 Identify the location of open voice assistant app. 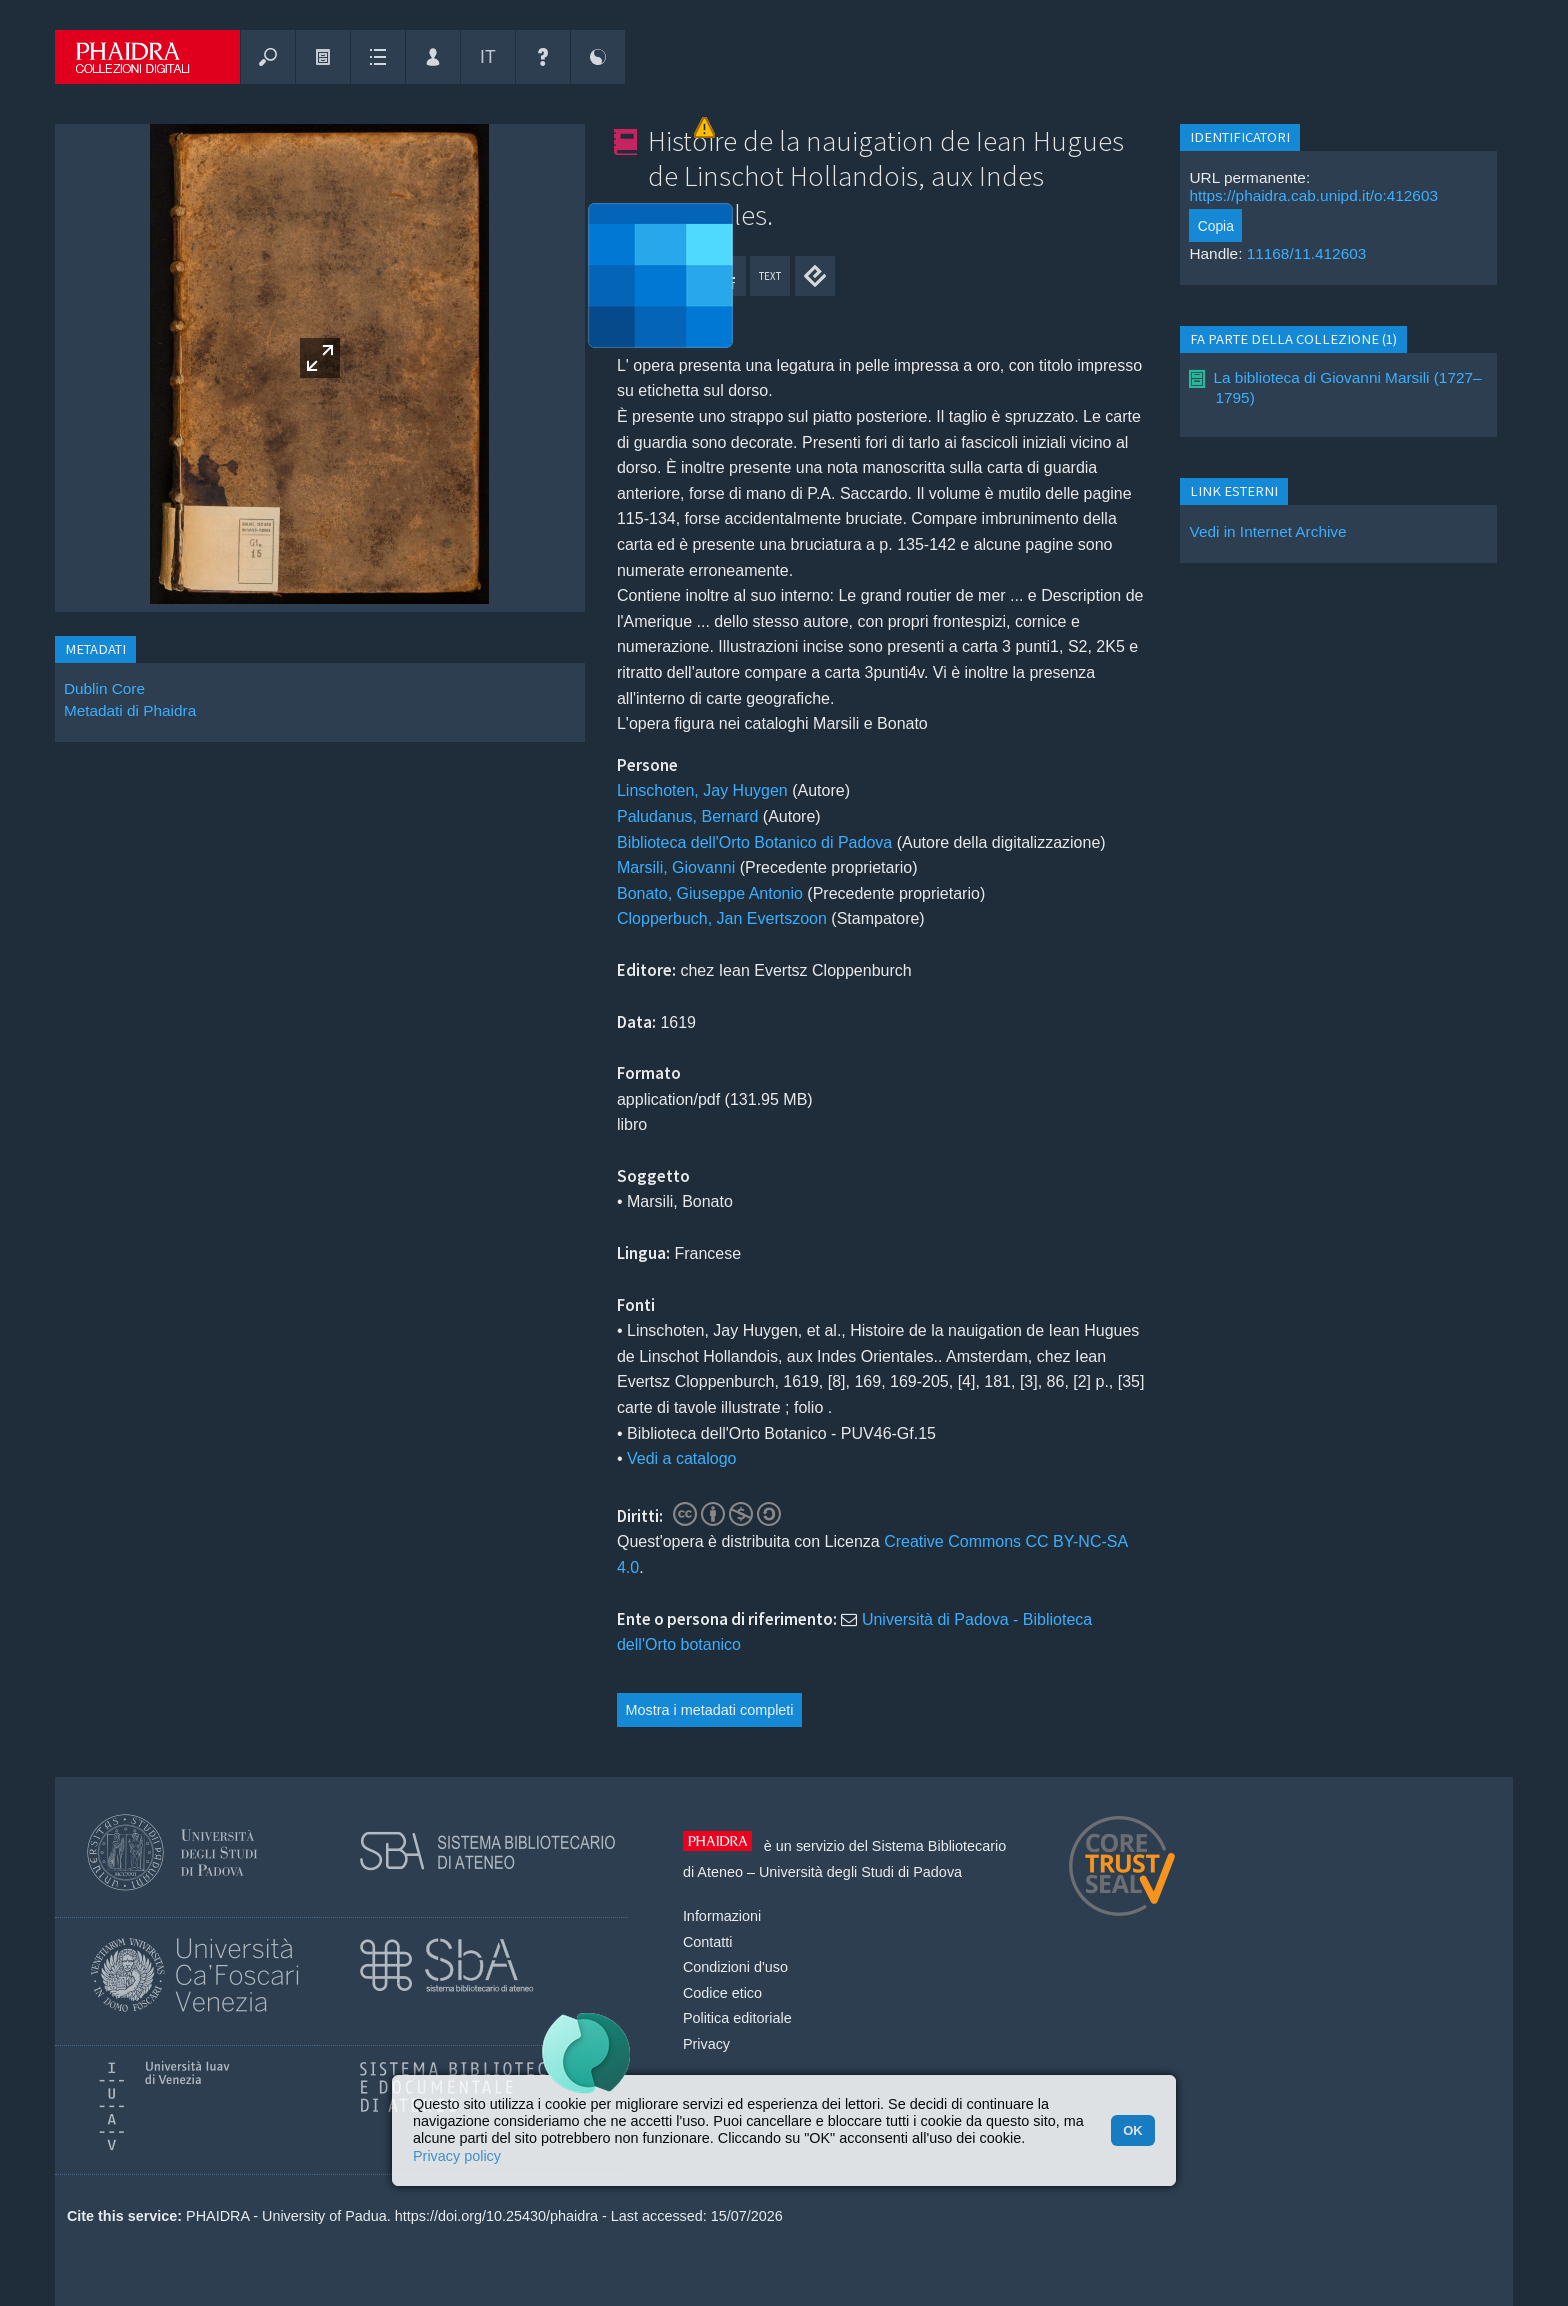
(586, 2053).